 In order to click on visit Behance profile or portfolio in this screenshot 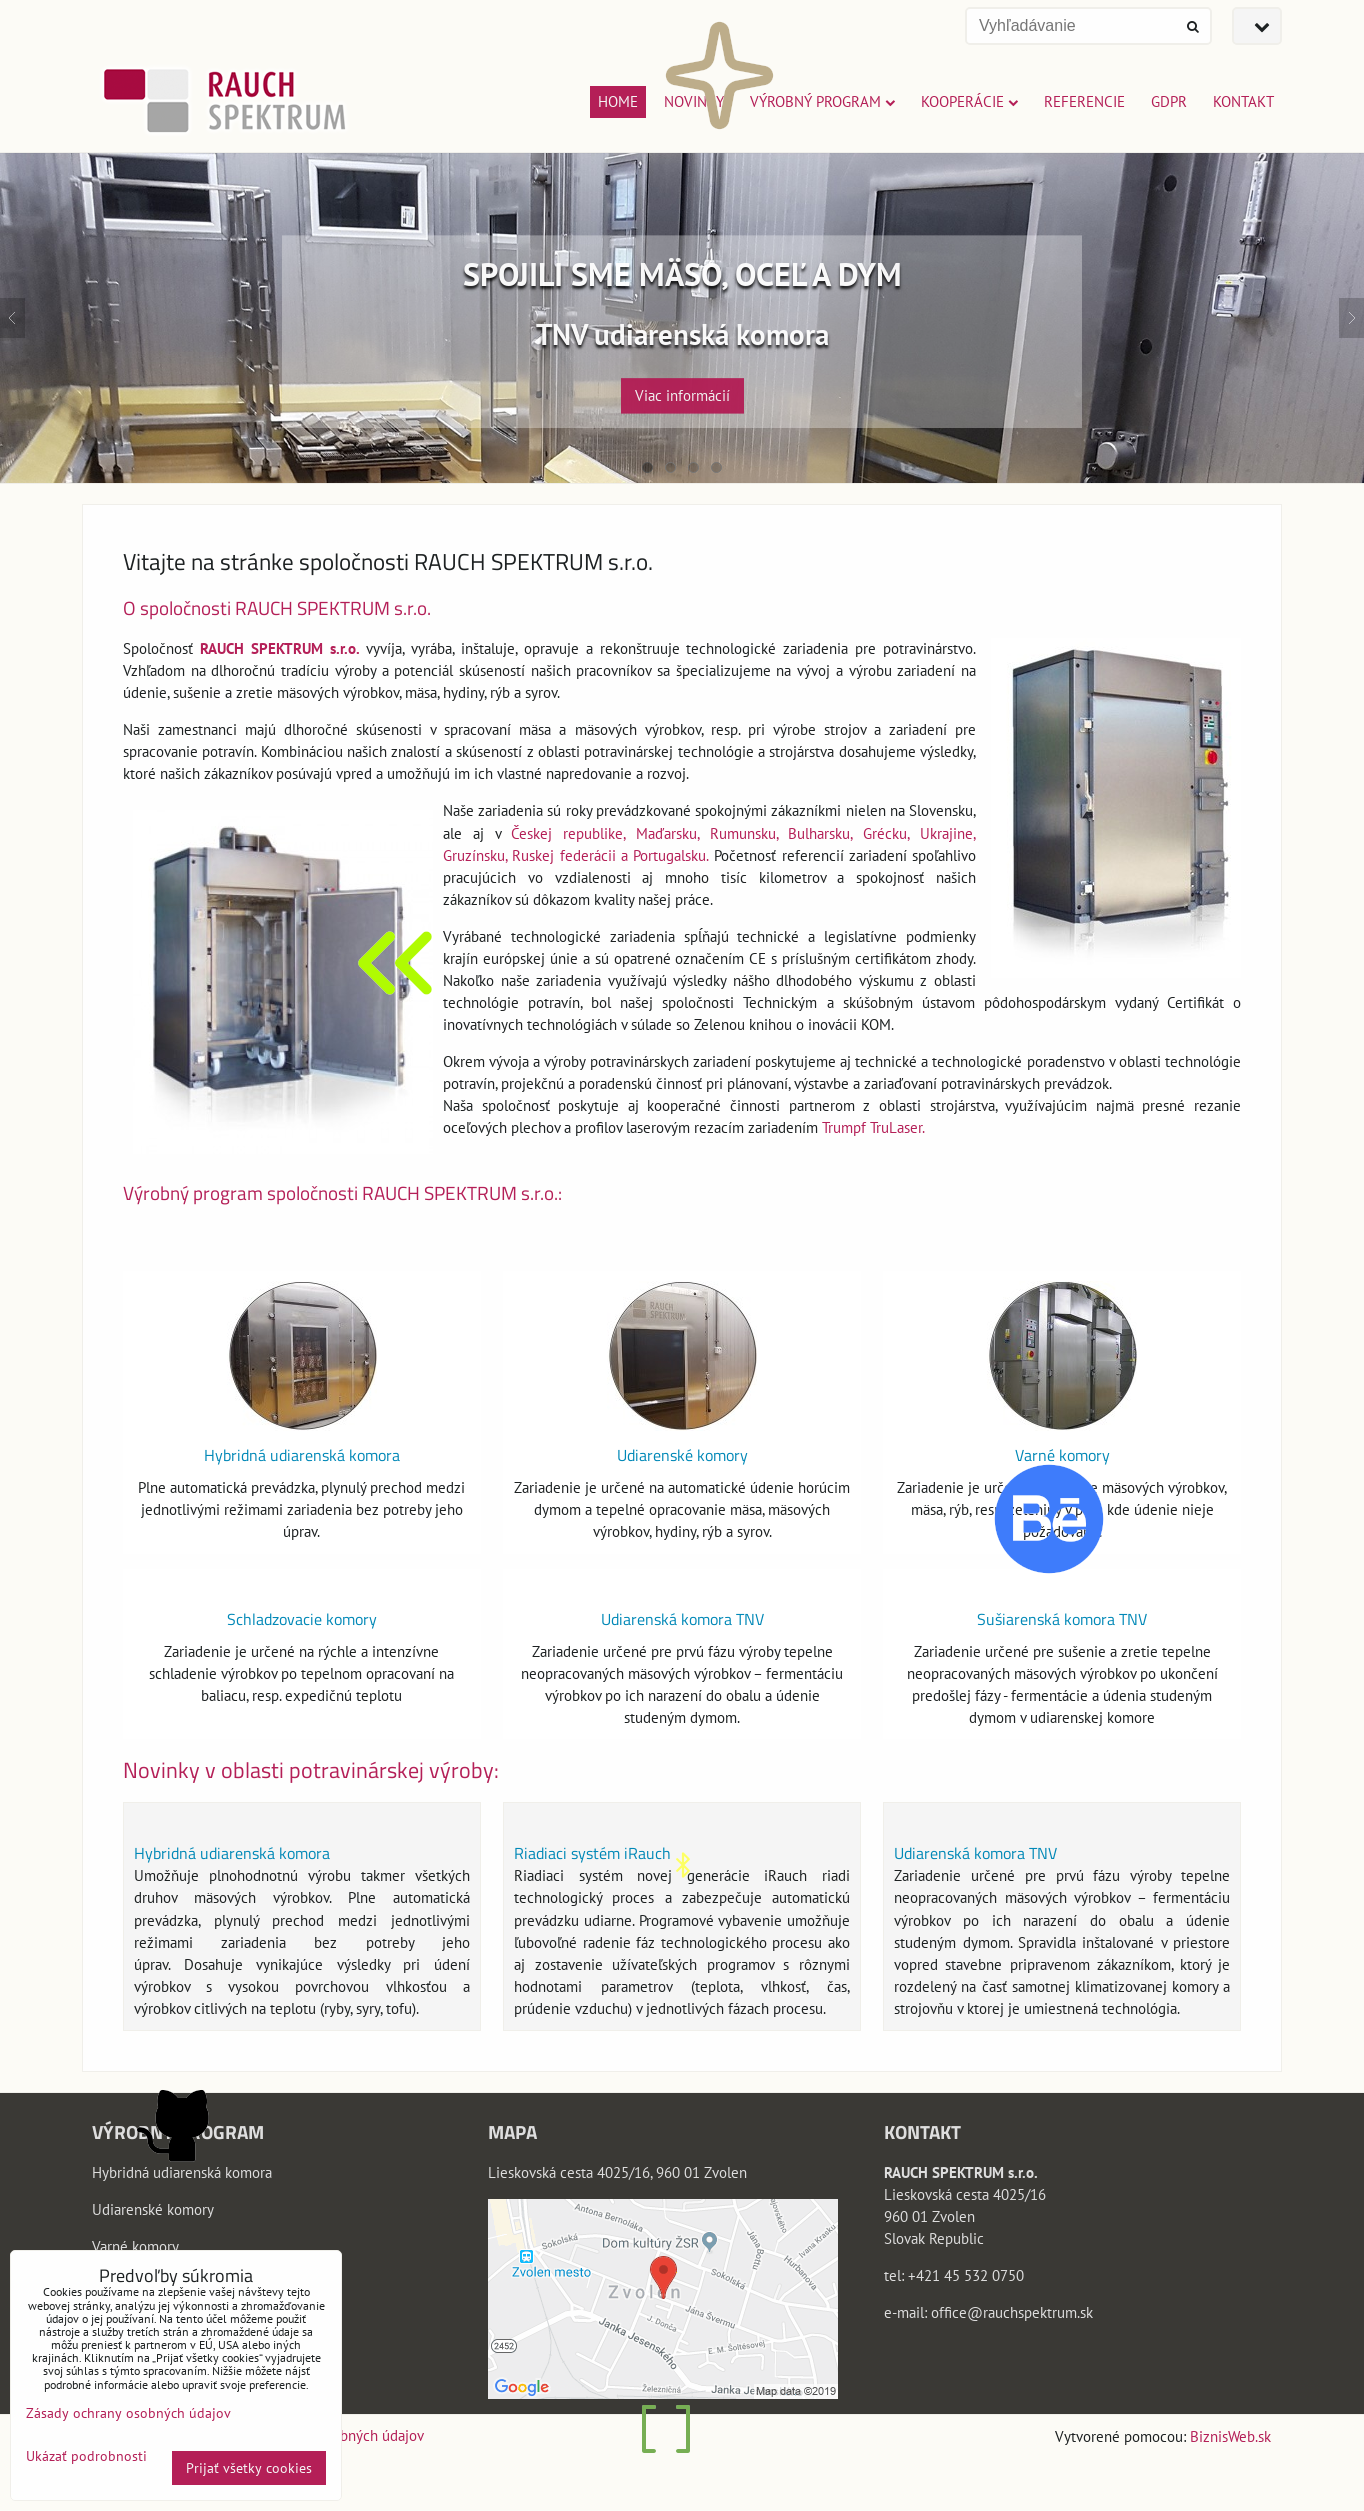, I will do `click(1049, 1519)`.